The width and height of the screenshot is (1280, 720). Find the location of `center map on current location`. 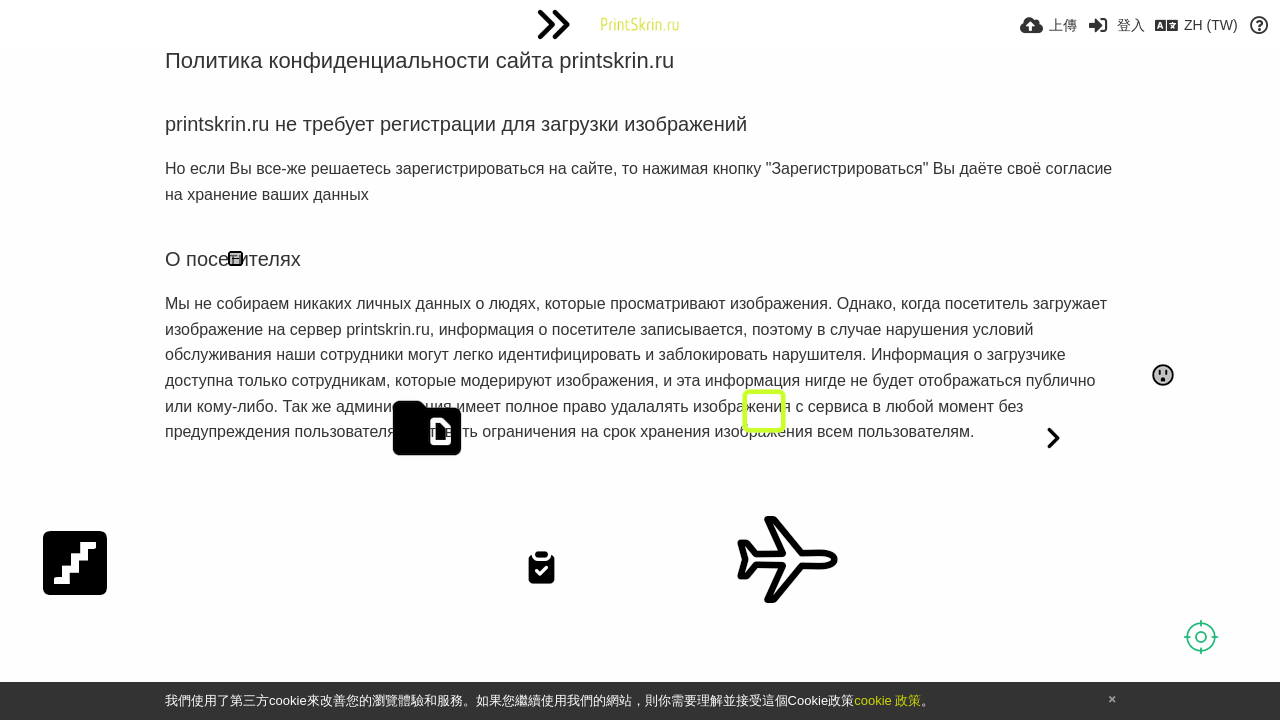

center map on current location is located at coordinates (1201, 637).